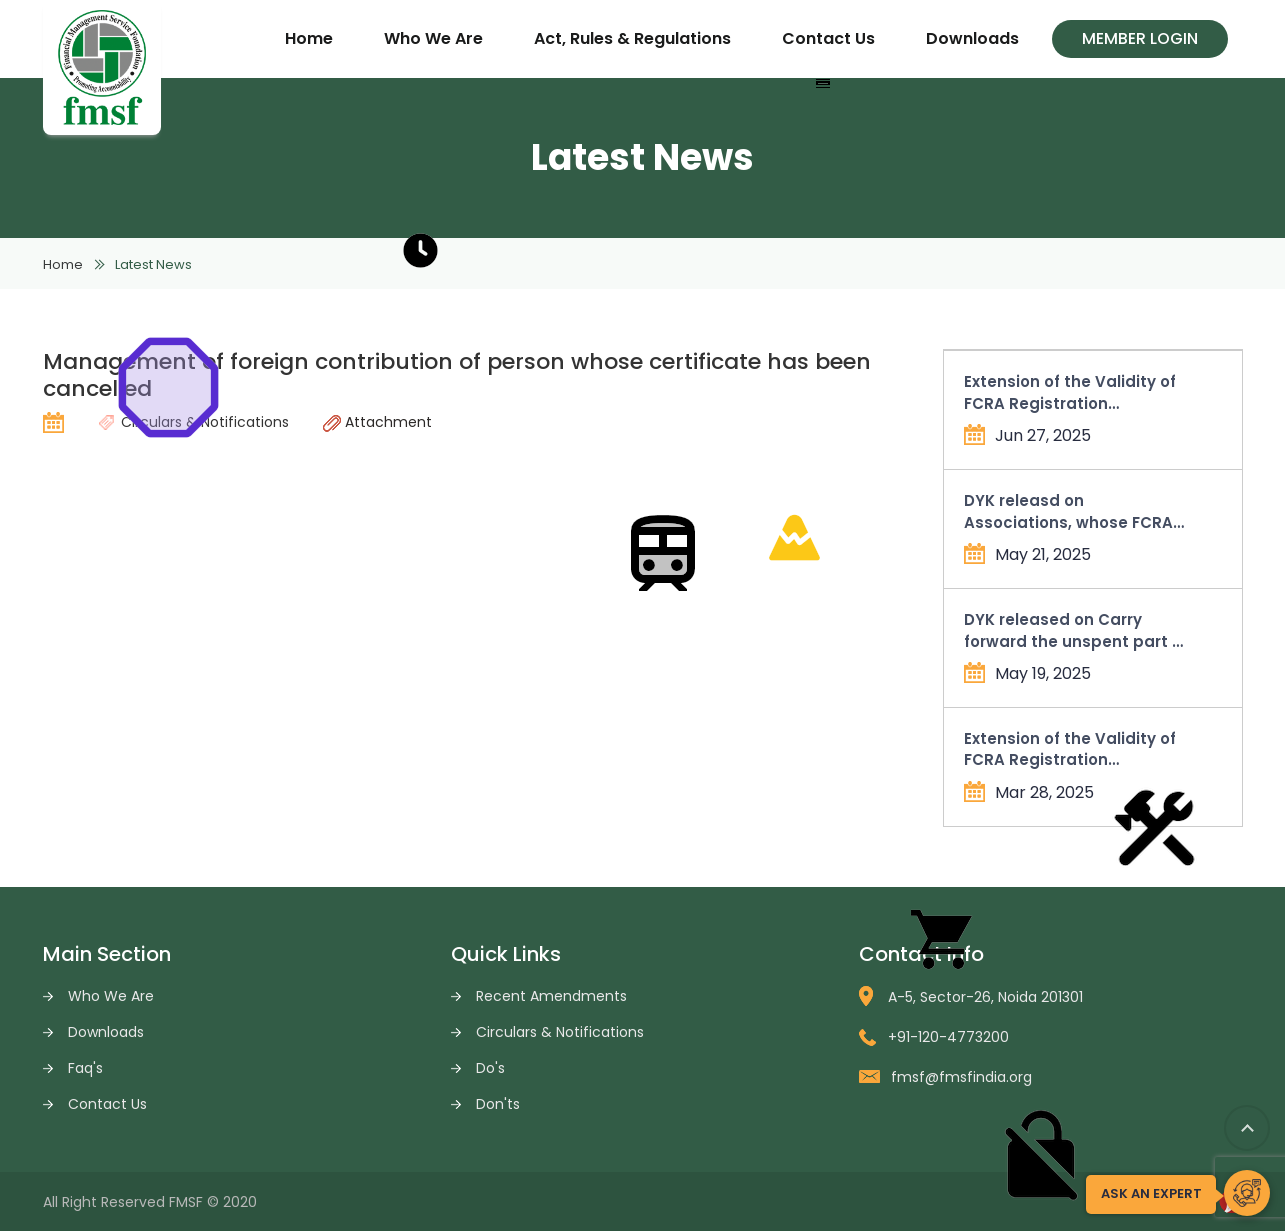 The height and width of the screenshot is (1231, 1285). What do you see at coordinates (663, 555) in the screenshot?
I see `view train schedules or routes` at bounding box center [663, 555].